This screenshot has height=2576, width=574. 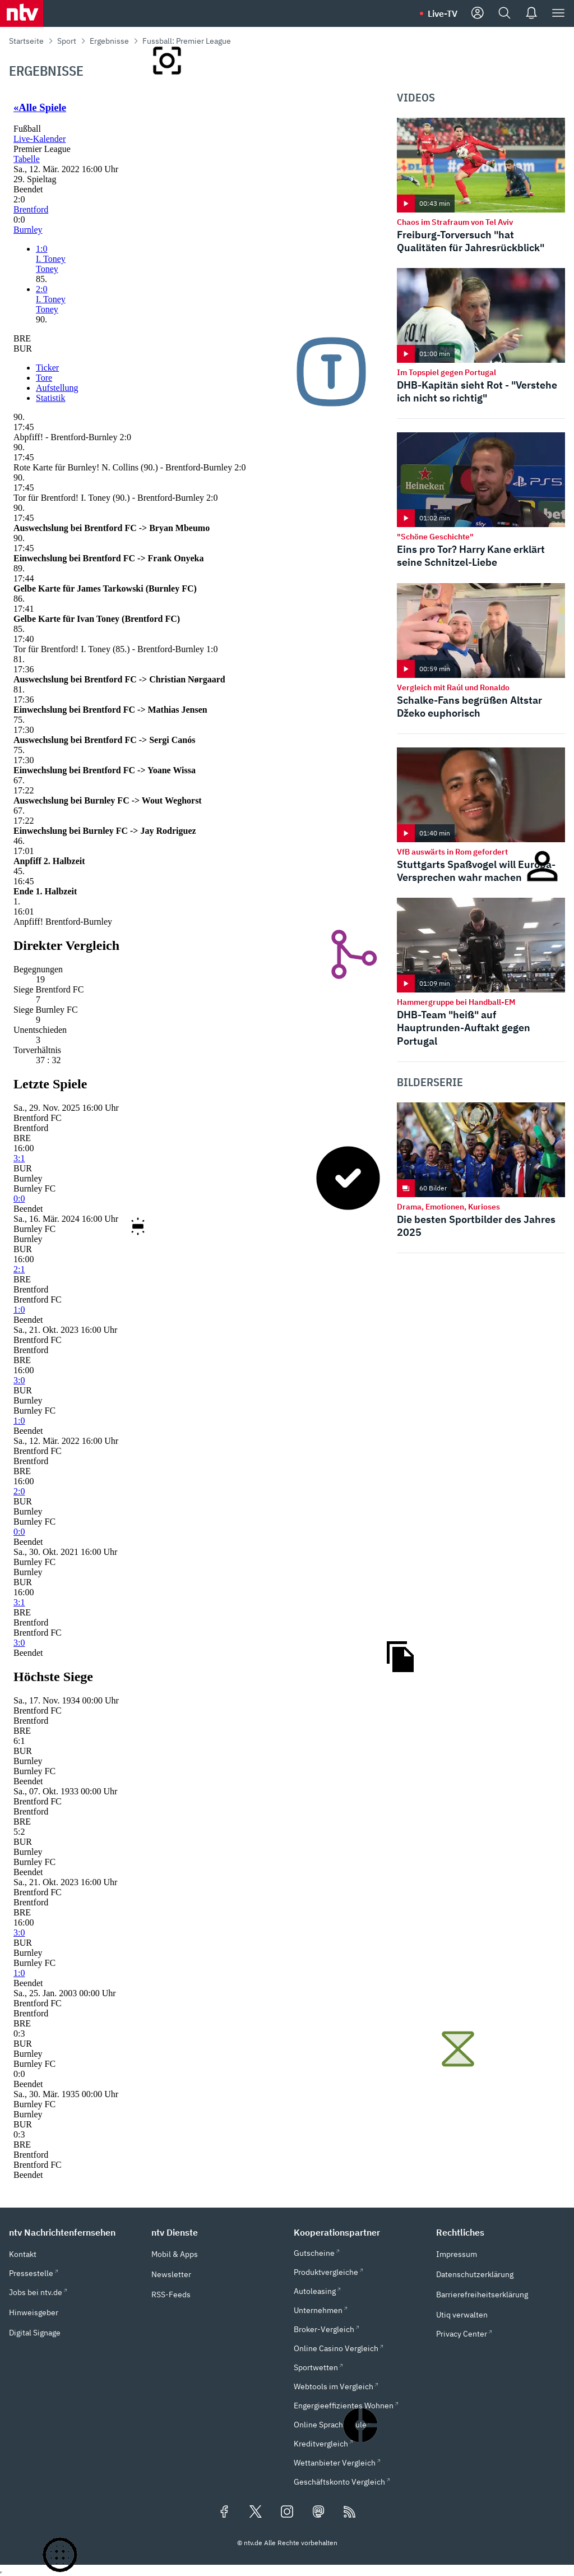 What do you see at coordinates (138, 1226) in the screenshot?
I see `adjust screen brightness settings` at bounding box center [138, 1226].